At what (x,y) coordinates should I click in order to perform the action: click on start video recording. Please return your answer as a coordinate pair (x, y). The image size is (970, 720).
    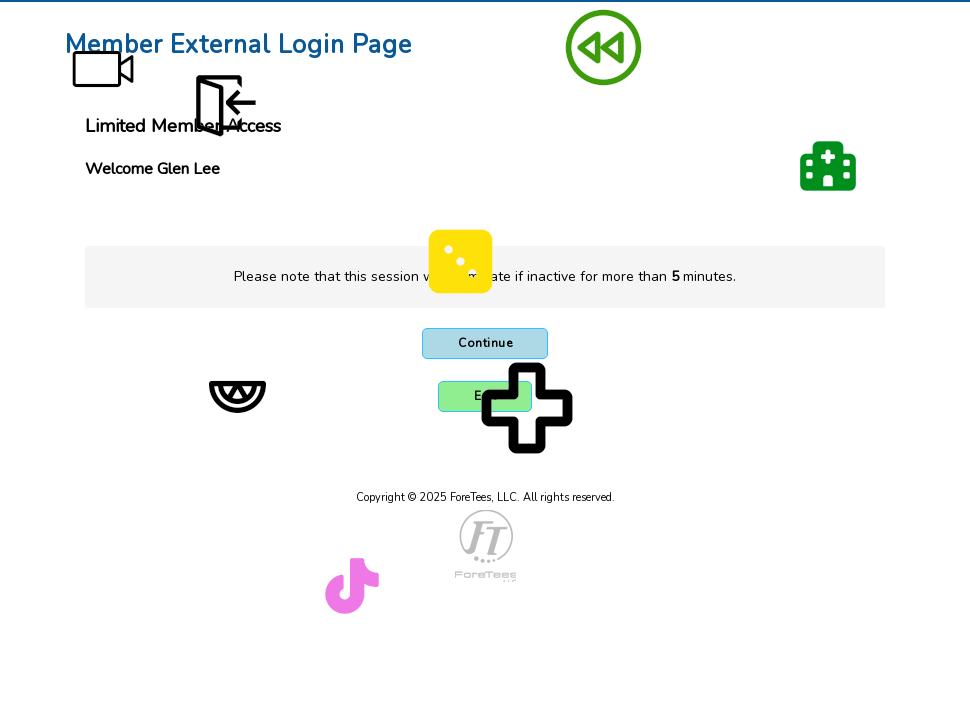
    Looking at the image, I should click on (101, 69).